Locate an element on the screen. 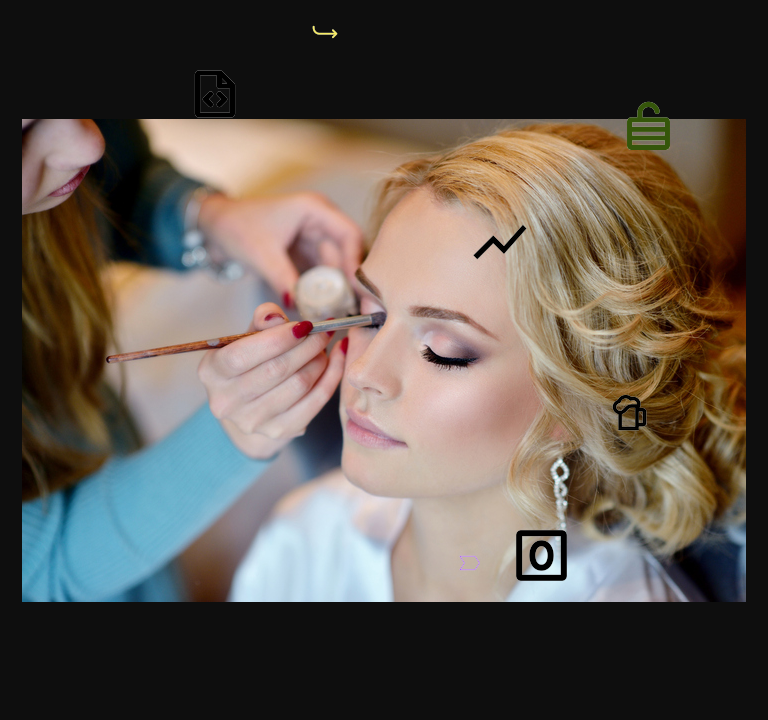  unlocked or unsecured state is located at coordinates (648, 128).